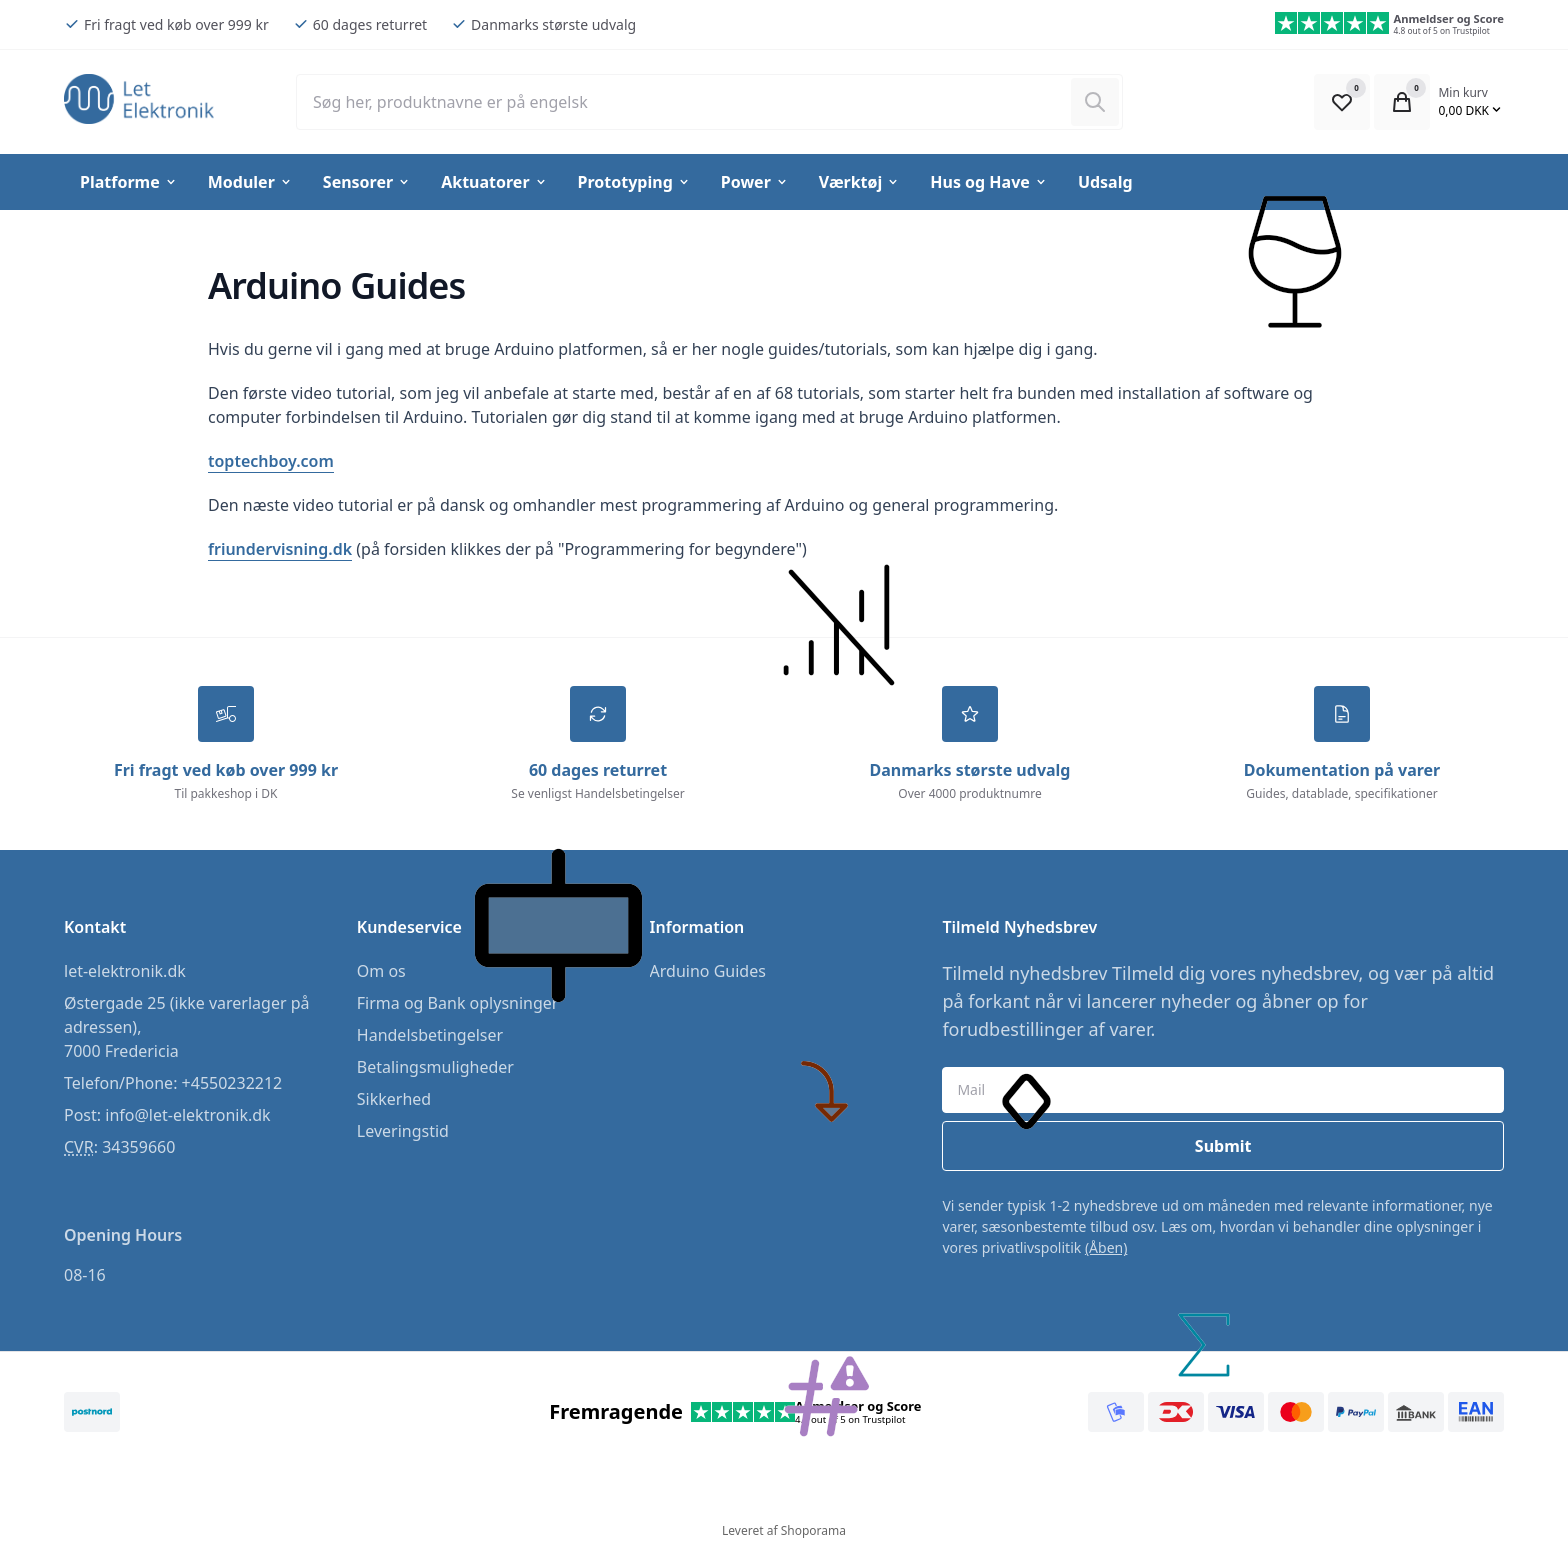  Describe the element at coordinates (1295, 257) in the screenshot. I see `browse wine selection` at that location.